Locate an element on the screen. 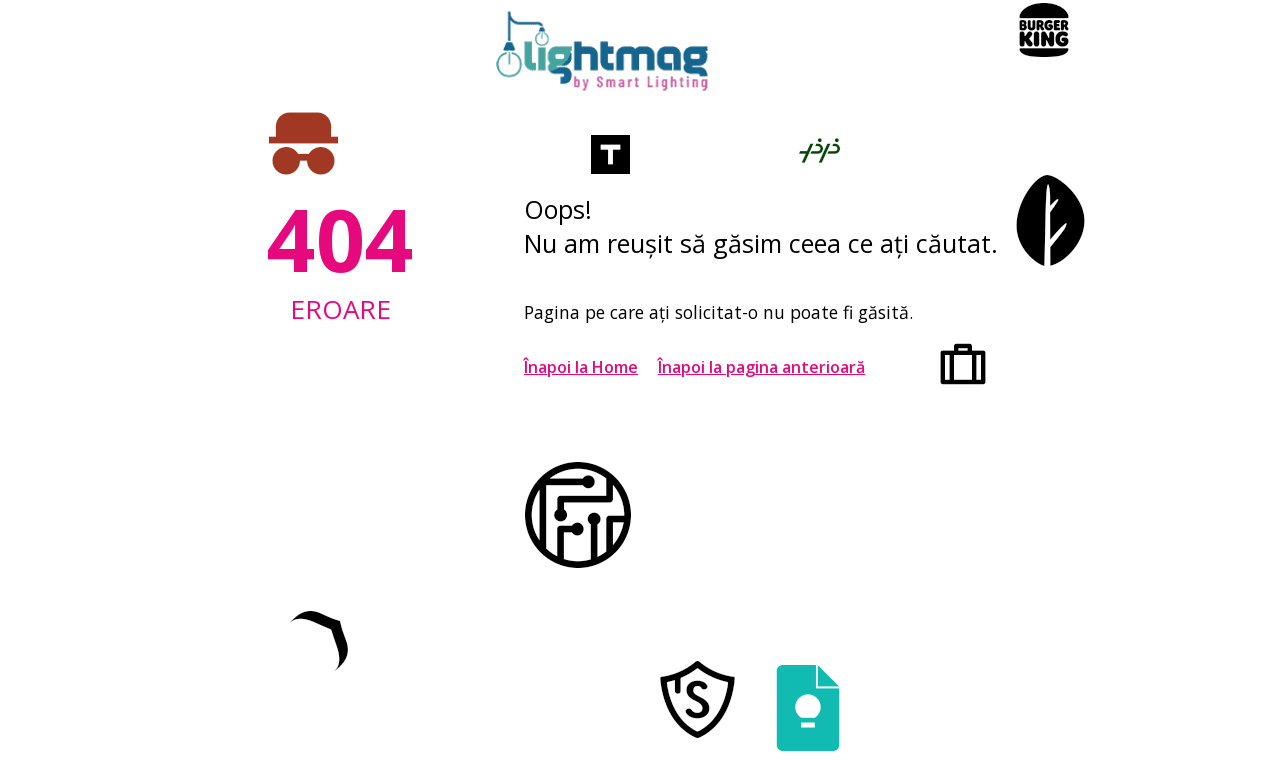 This screenshot has width=1280, height=760. open telegraph publishing platform is located at coordinates (610, 154).